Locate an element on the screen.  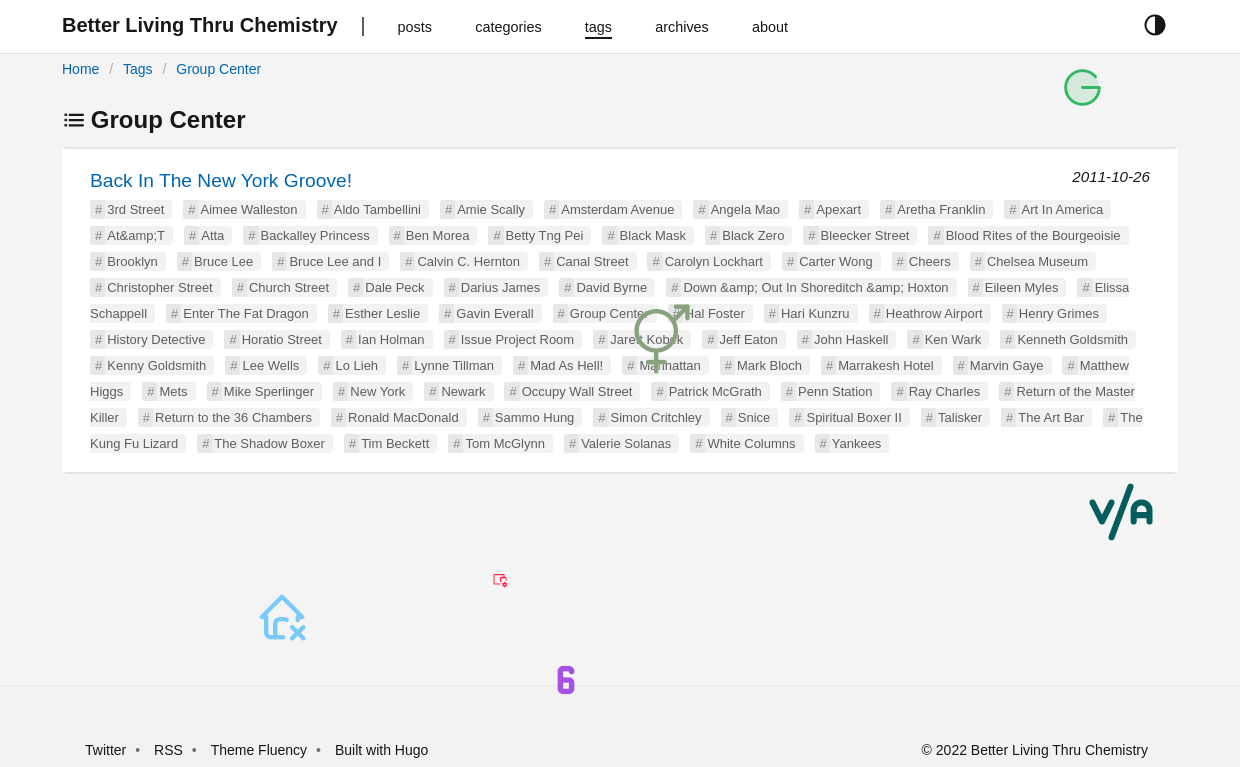
remove a saved home address is located at coordinates (282, 617).